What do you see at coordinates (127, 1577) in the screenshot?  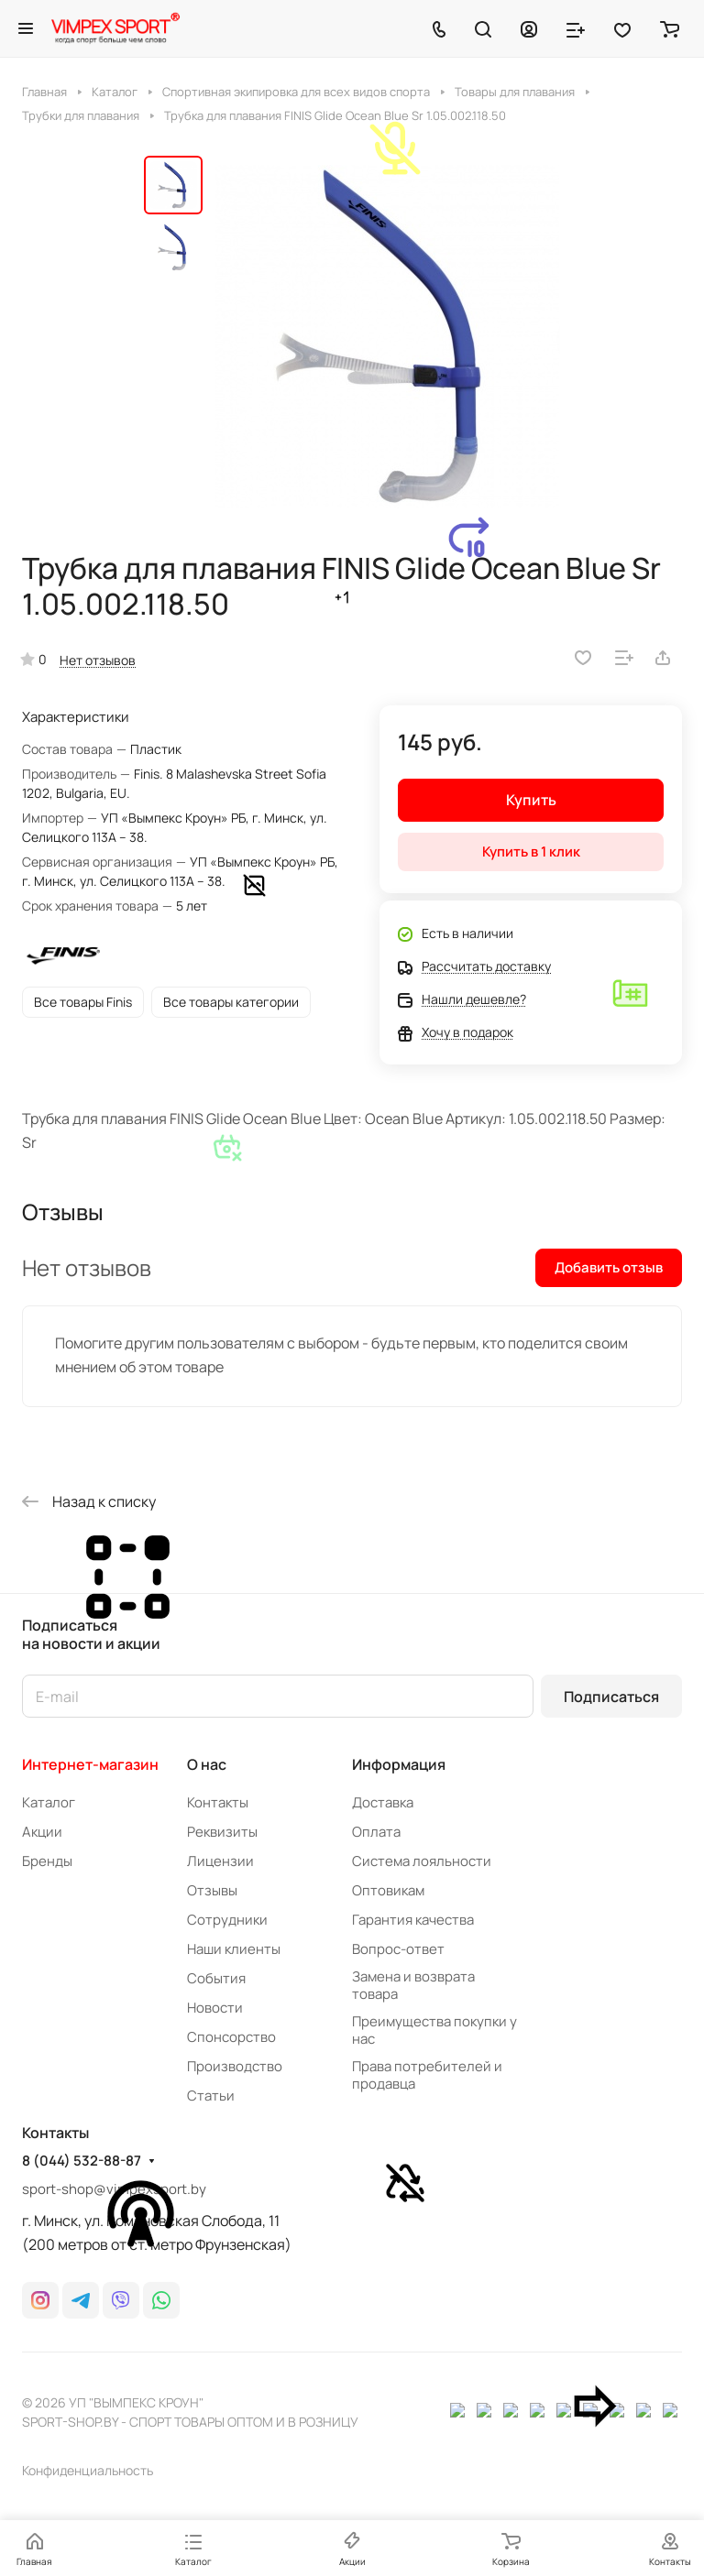 I see `set transform anchor to top-right corner` at bounding box center [127, 1577].